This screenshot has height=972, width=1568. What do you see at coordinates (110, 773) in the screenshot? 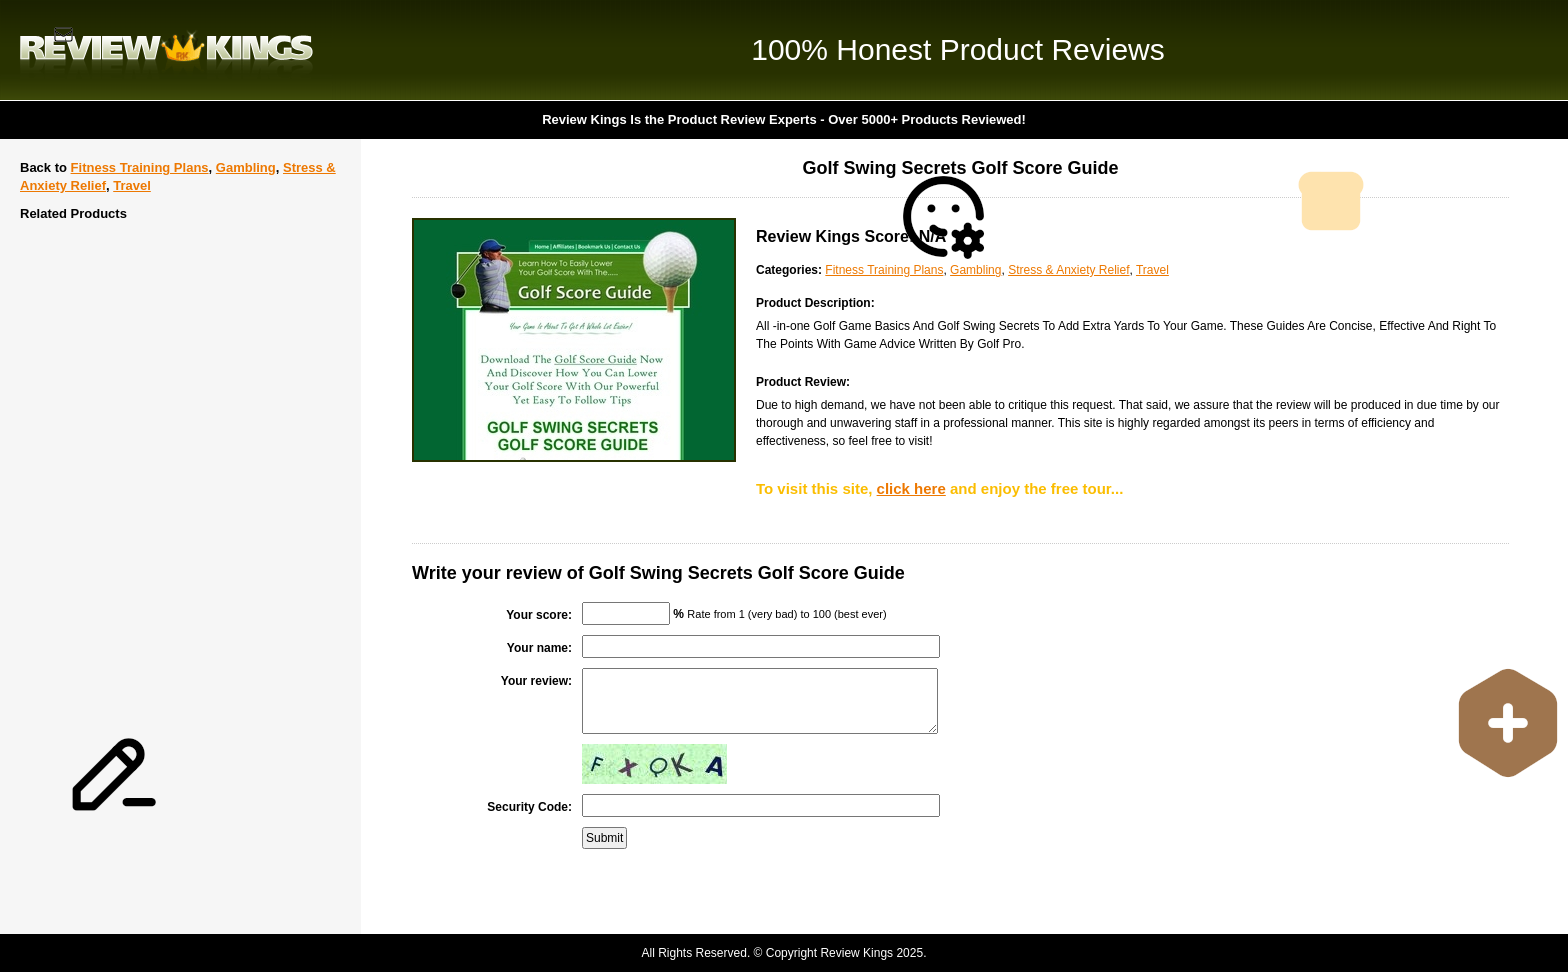
I see `remove editing capabilities` at bounding box center [110, 773].